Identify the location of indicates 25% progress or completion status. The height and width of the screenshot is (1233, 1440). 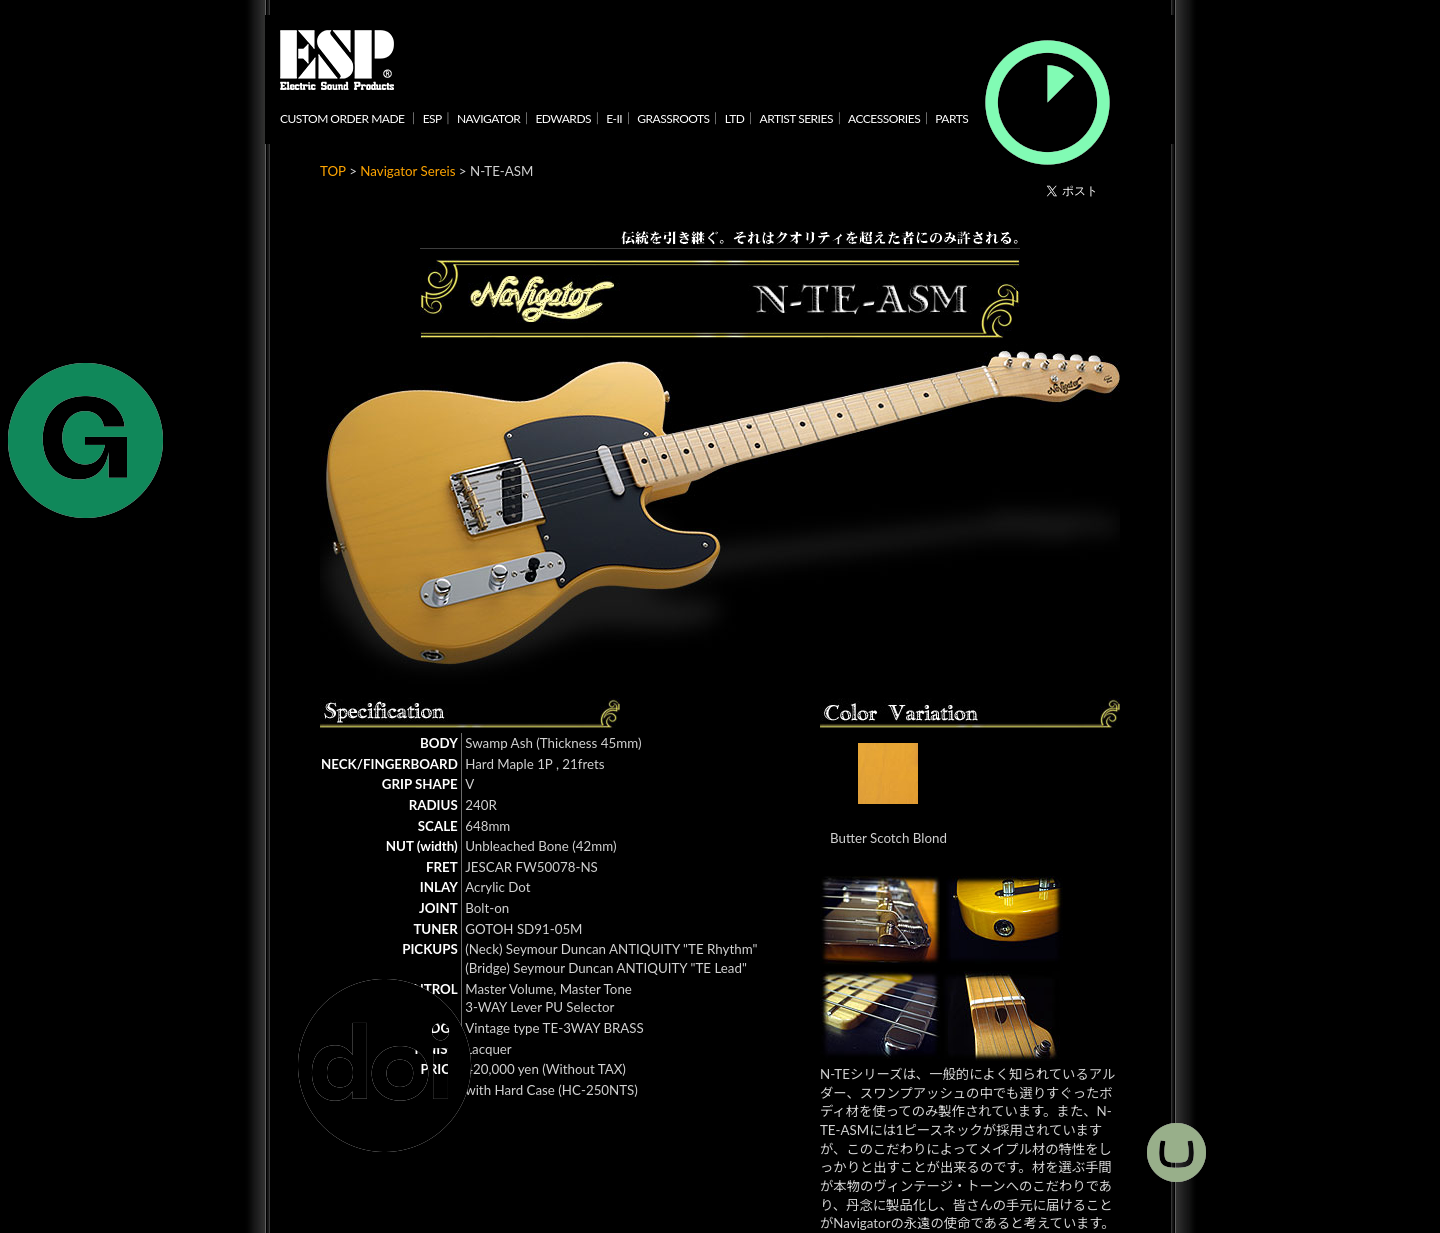
(1047, 102).